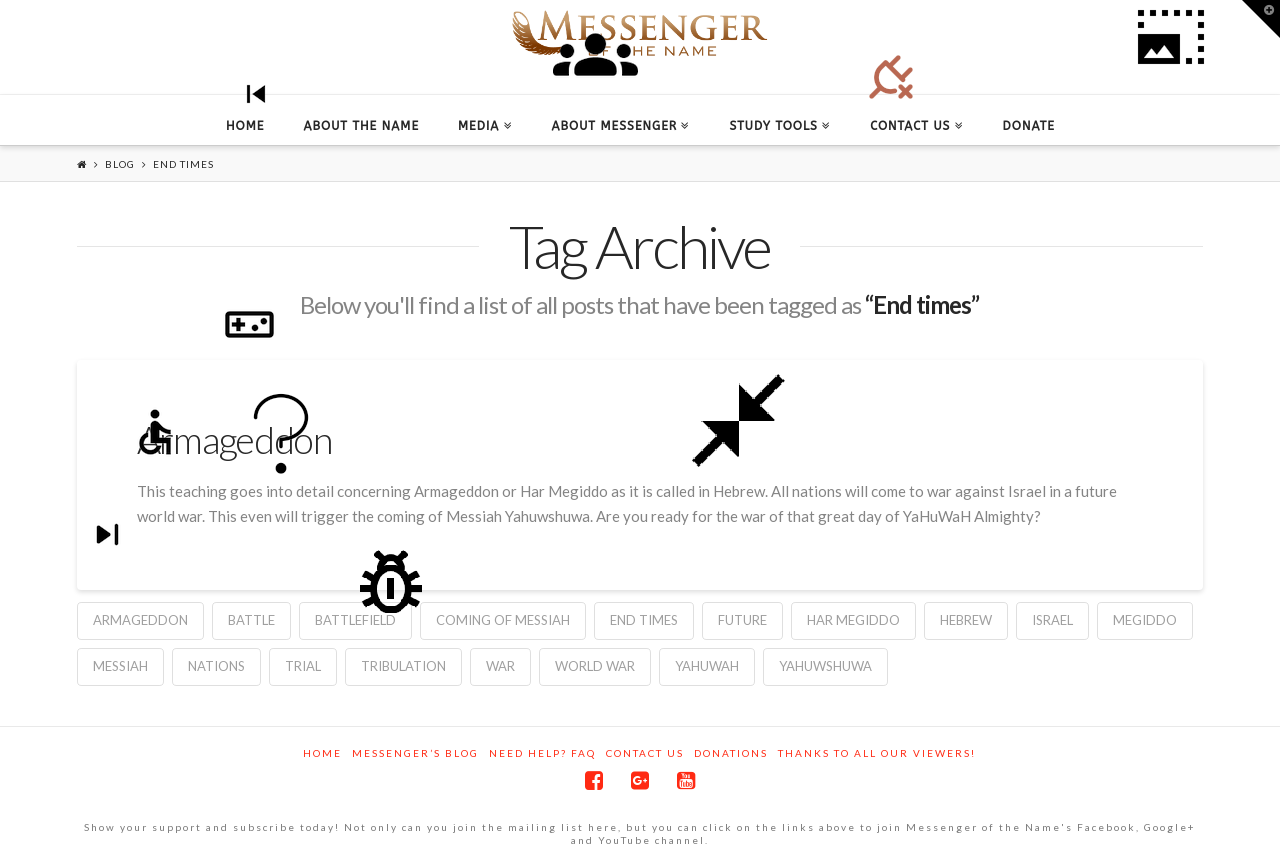  Describe the element at coordinates (107, 534) in the screenshot. I see `skip to the next track or video` at that location.